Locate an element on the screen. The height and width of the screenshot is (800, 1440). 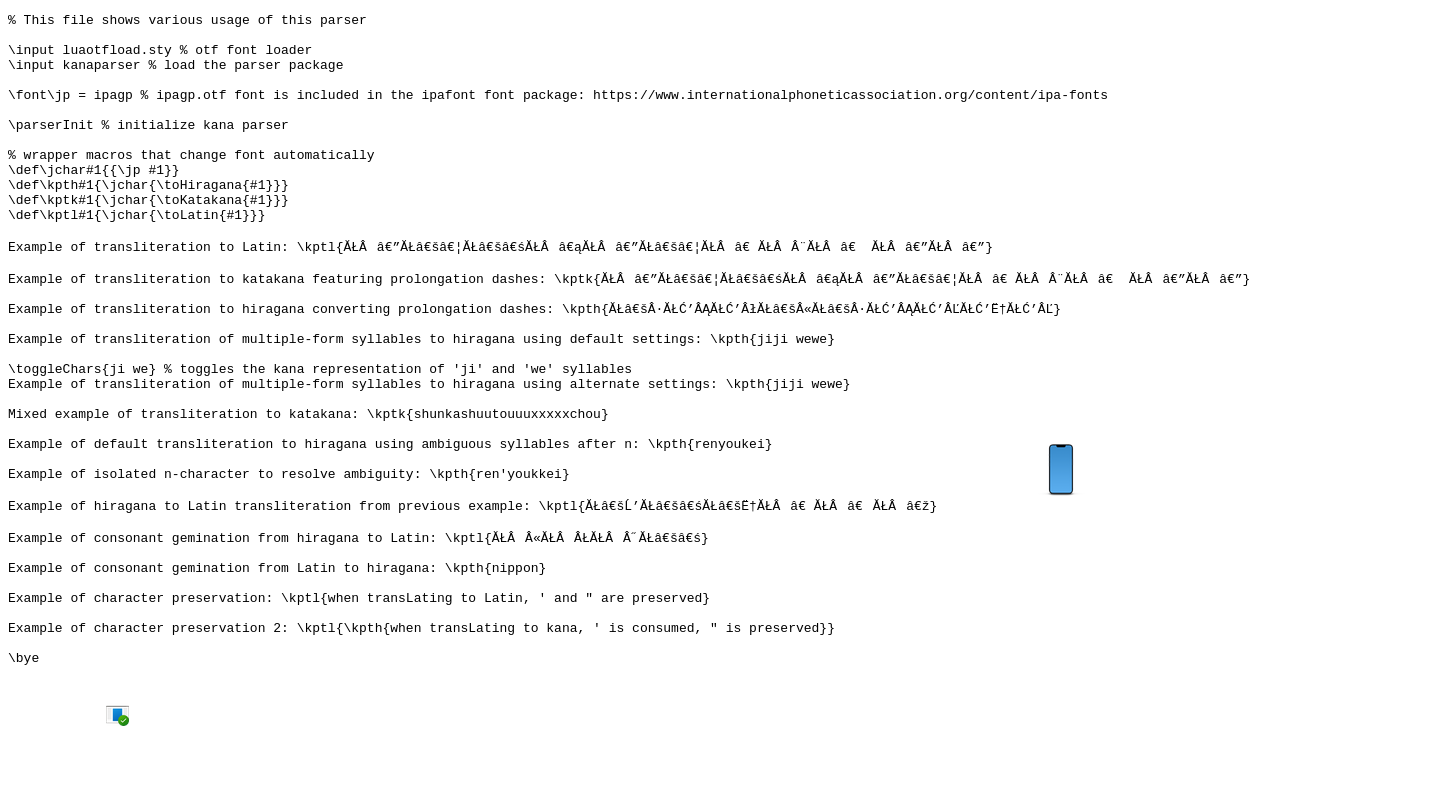
program or application verified successfully is located at coordinates (117, 714).